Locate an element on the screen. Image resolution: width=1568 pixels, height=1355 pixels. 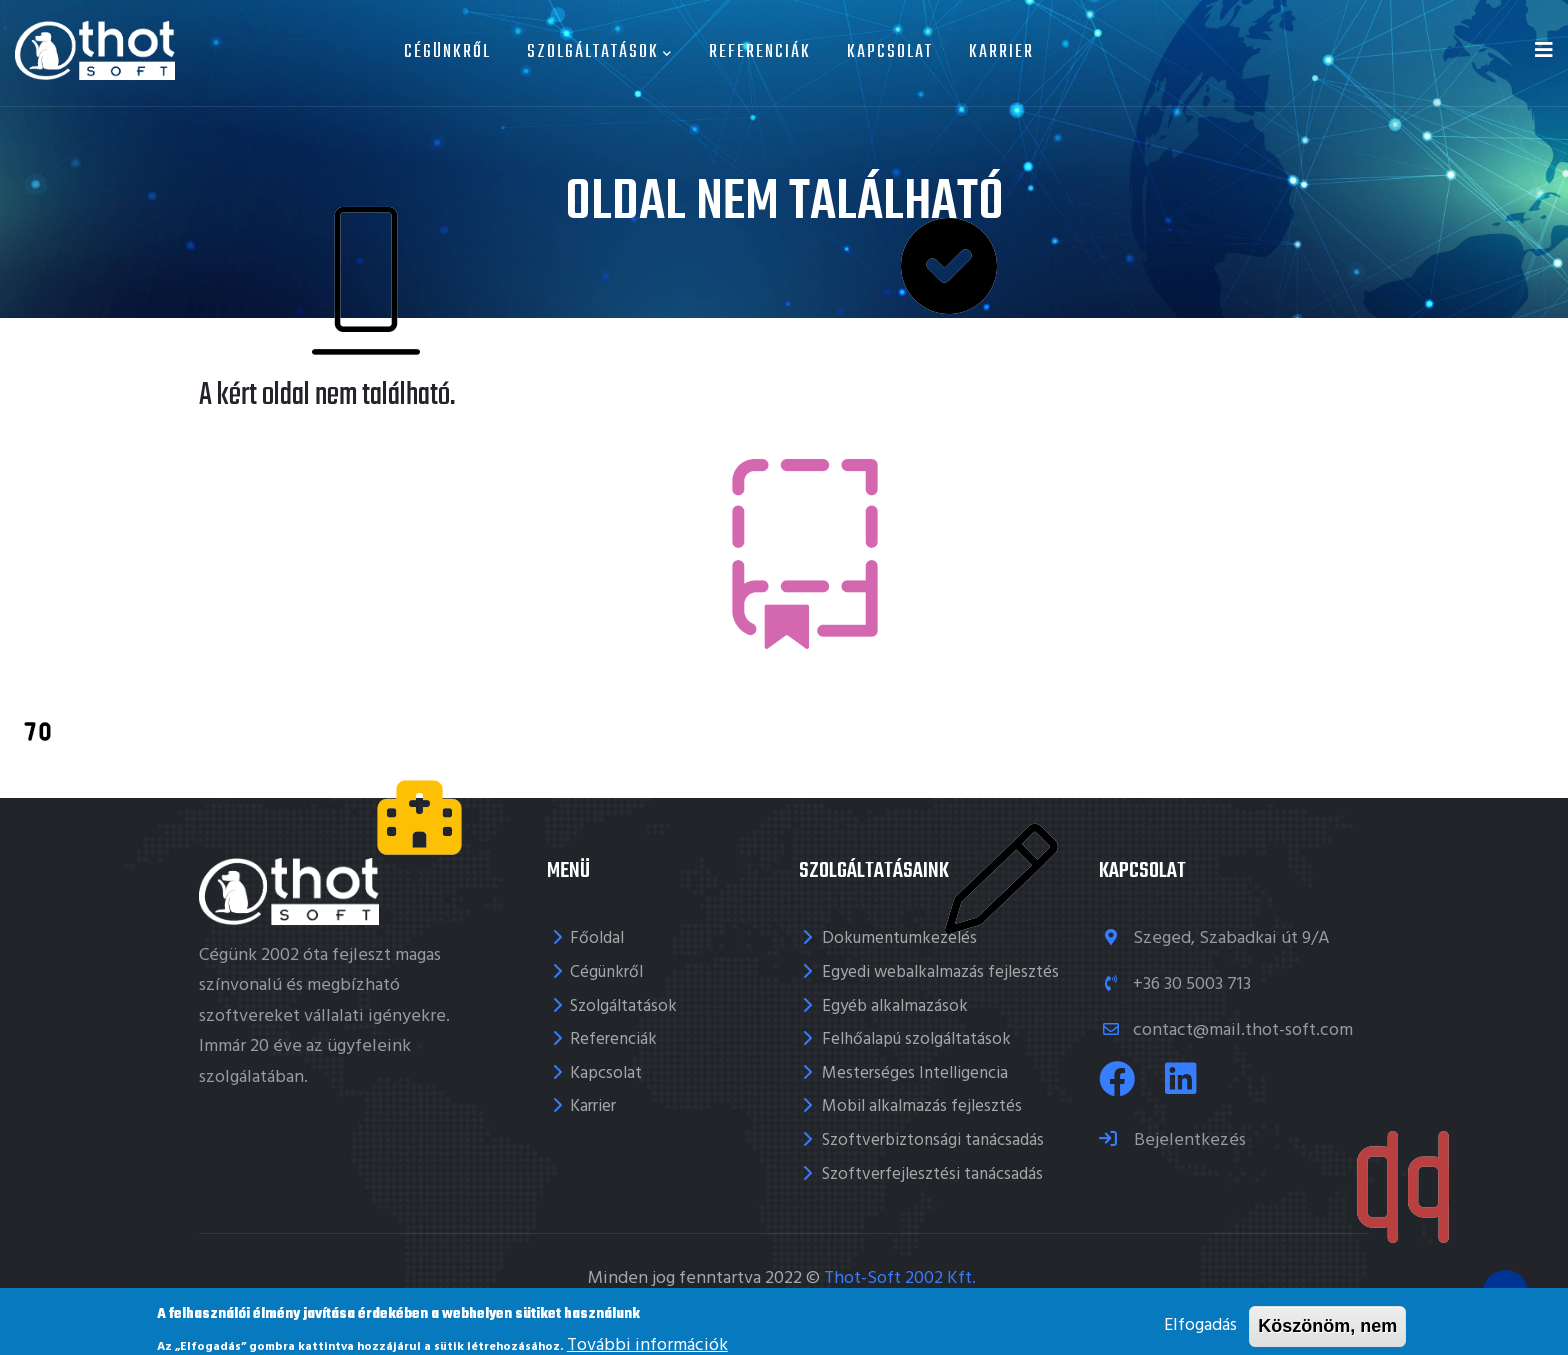
edit this item is located at coordinates (1000, 878).